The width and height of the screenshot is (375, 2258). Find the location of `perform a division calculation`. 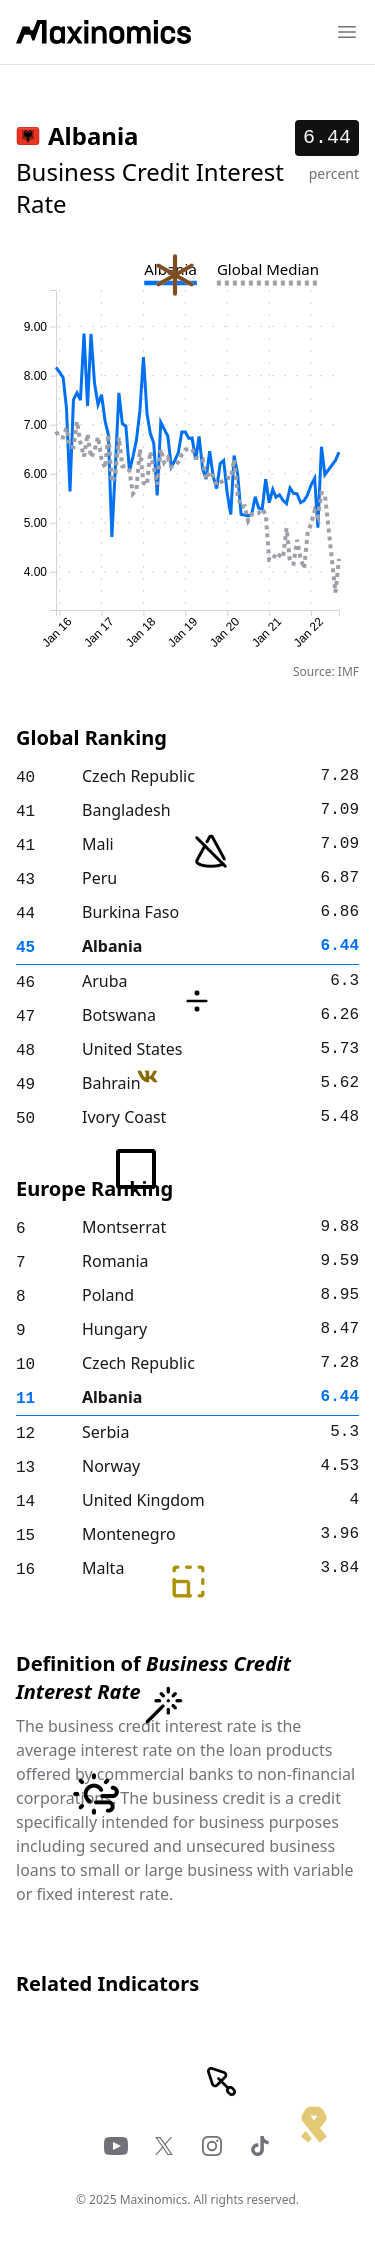

perform a division calculation is located at coordinates (197, 1001).